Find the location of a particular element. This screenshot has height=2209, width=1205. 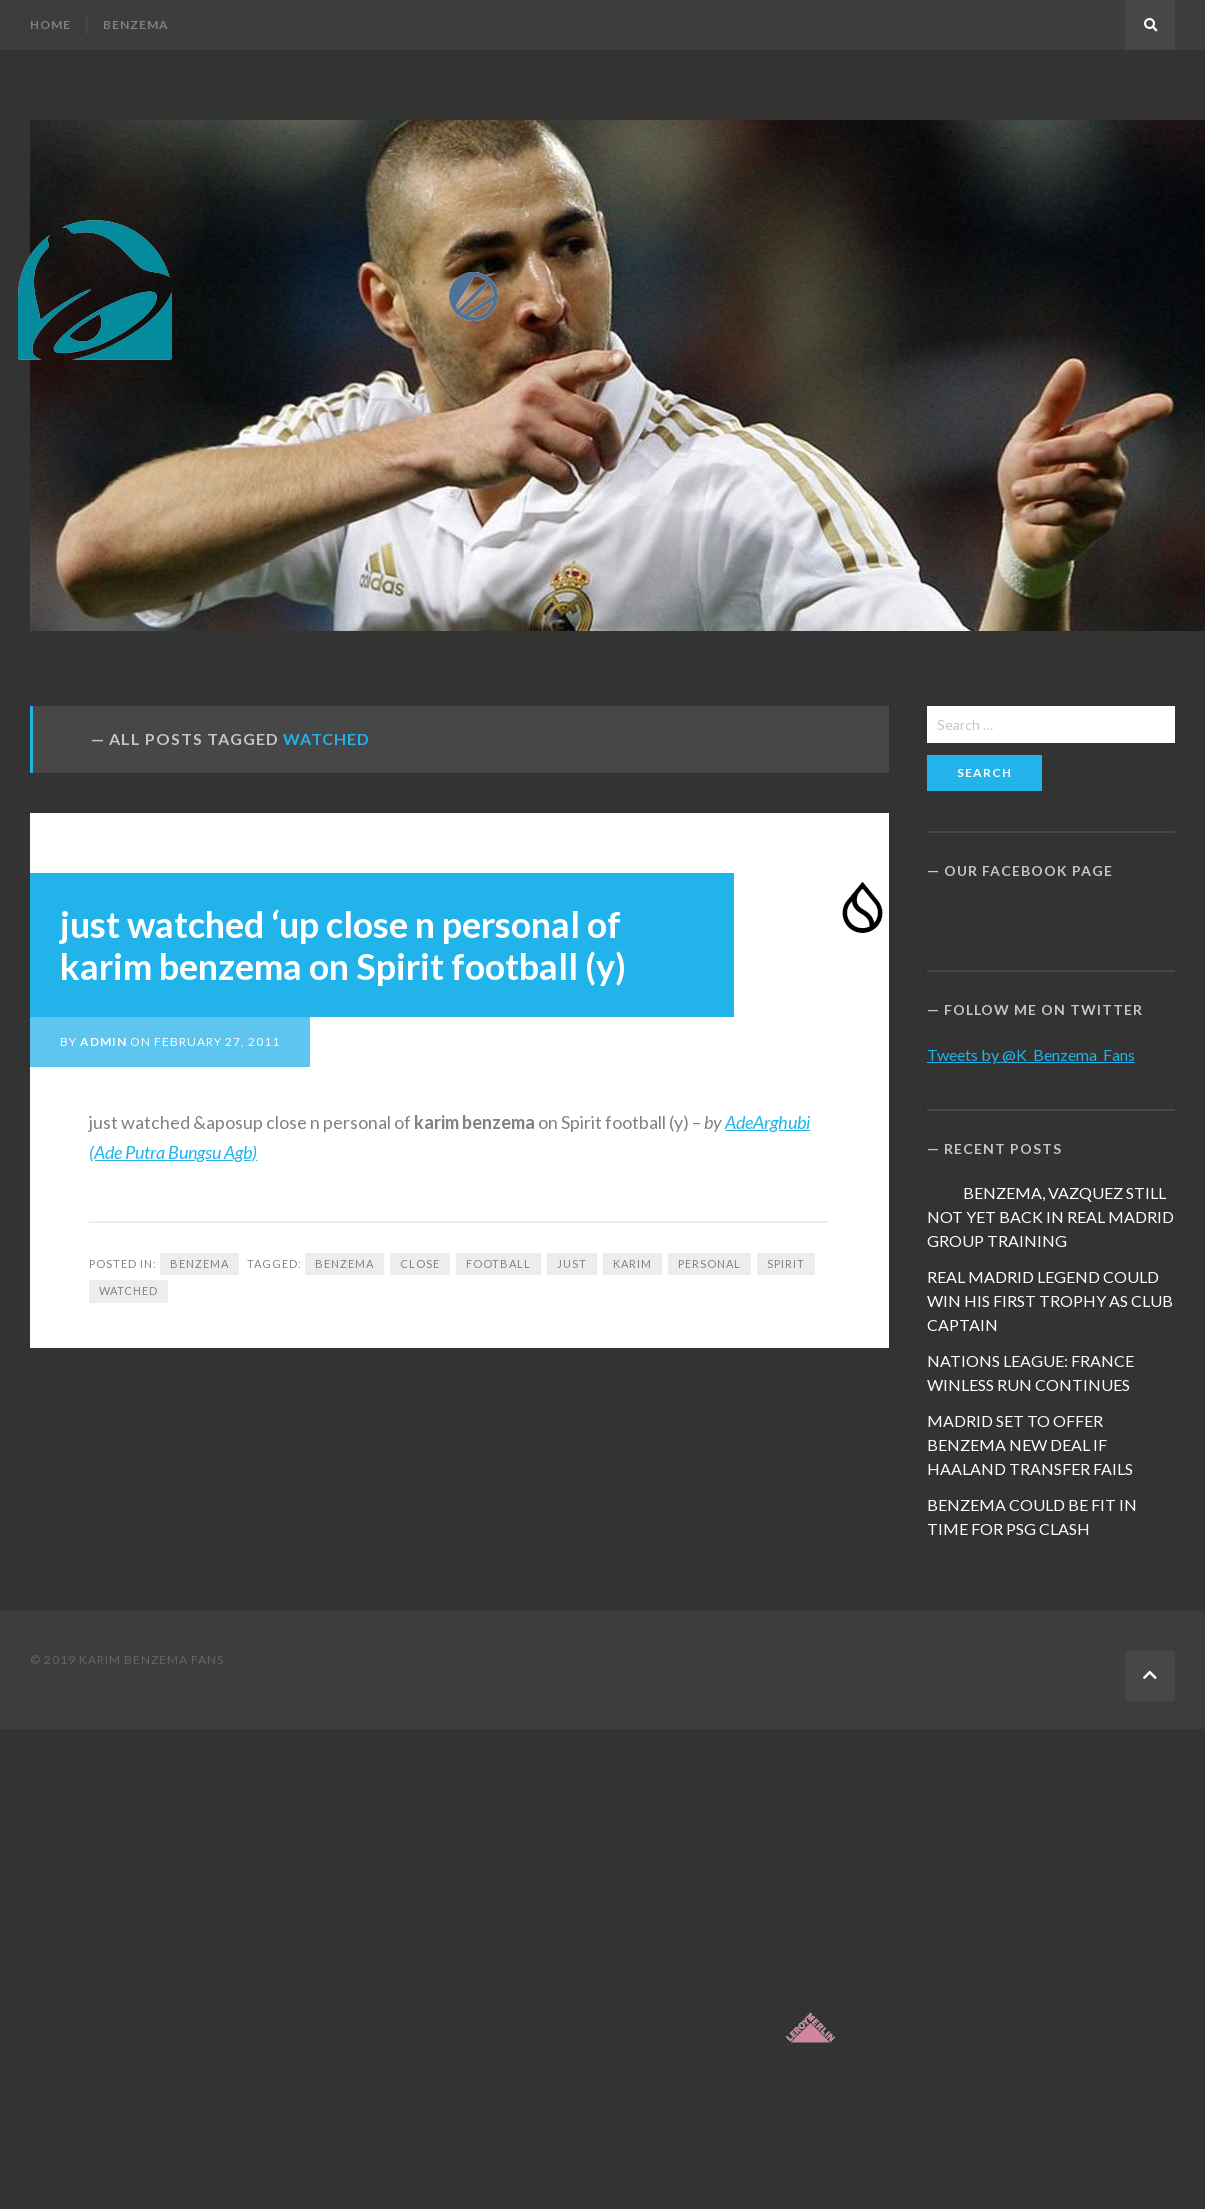

open the Taco Bell app is located at coordinates (95, 290).